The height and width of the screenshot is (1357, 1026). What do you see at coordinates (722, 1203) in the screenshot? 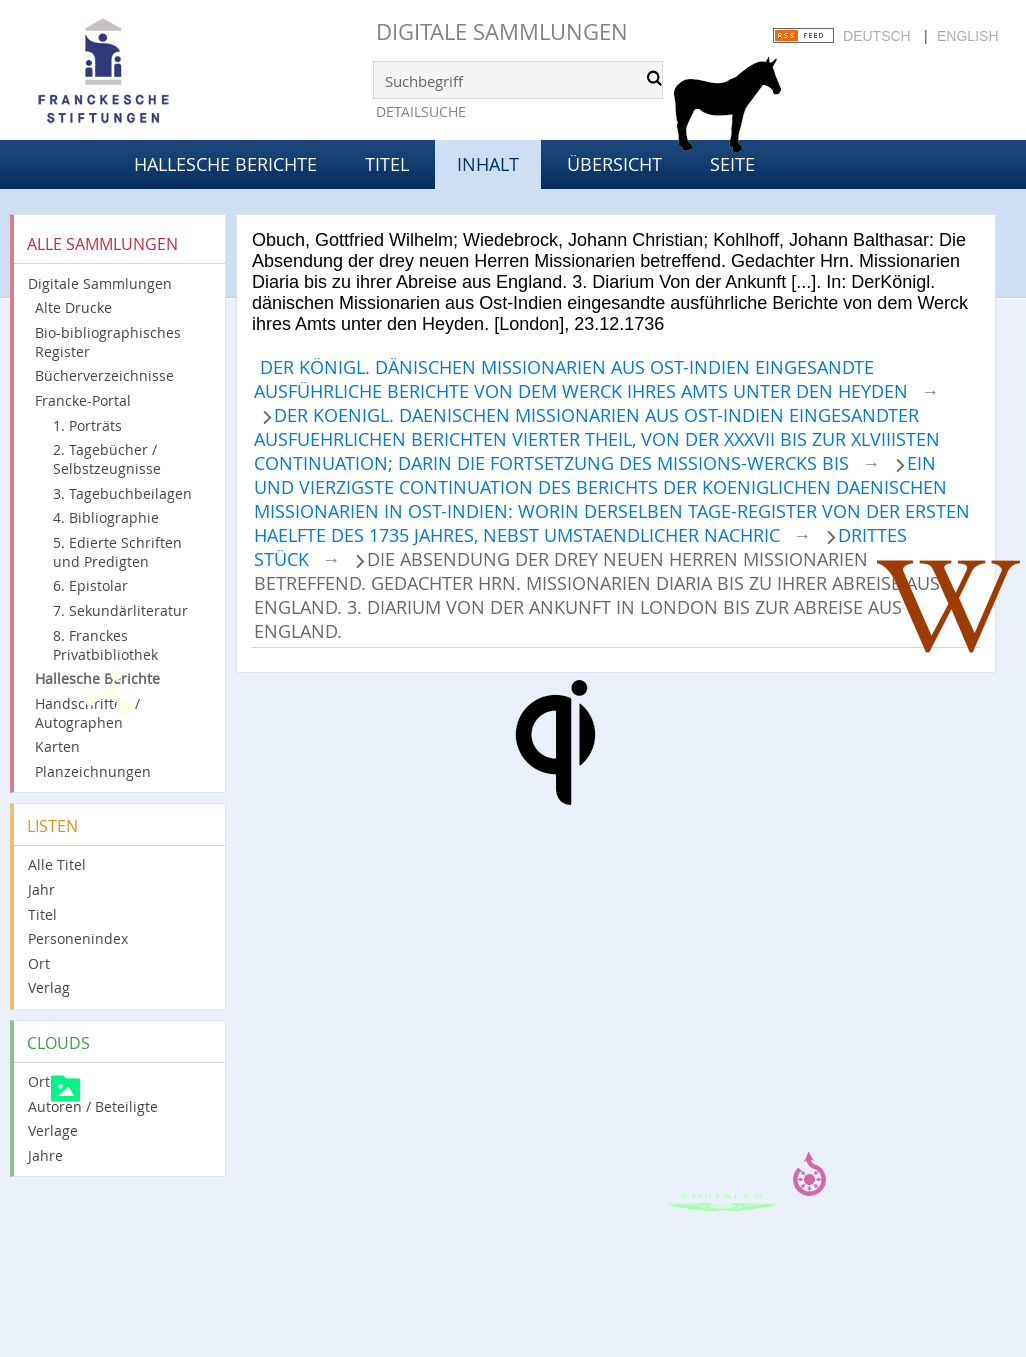
I see `chrysler brand logo` at bounding box center [722, 1203].